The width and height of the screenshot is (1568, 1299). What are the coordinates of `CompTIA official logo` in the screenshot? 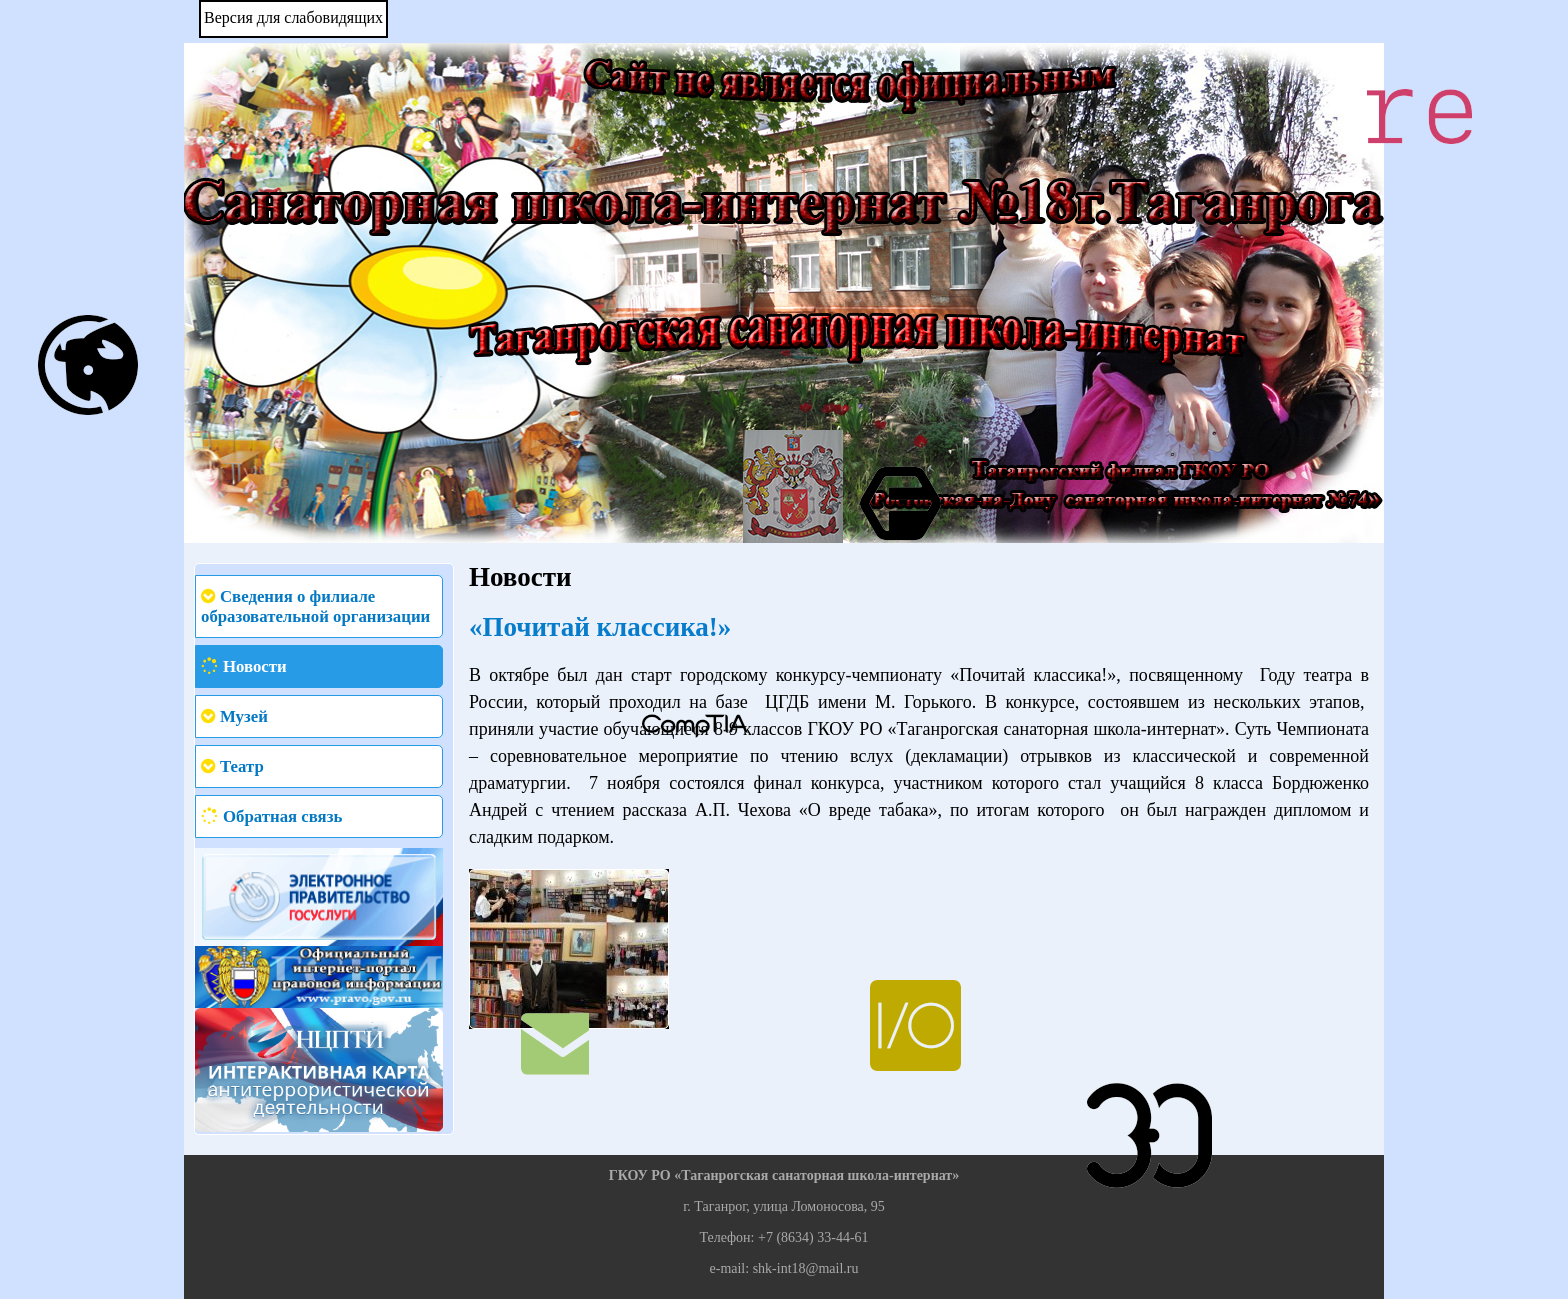 It's located at (695, 726).